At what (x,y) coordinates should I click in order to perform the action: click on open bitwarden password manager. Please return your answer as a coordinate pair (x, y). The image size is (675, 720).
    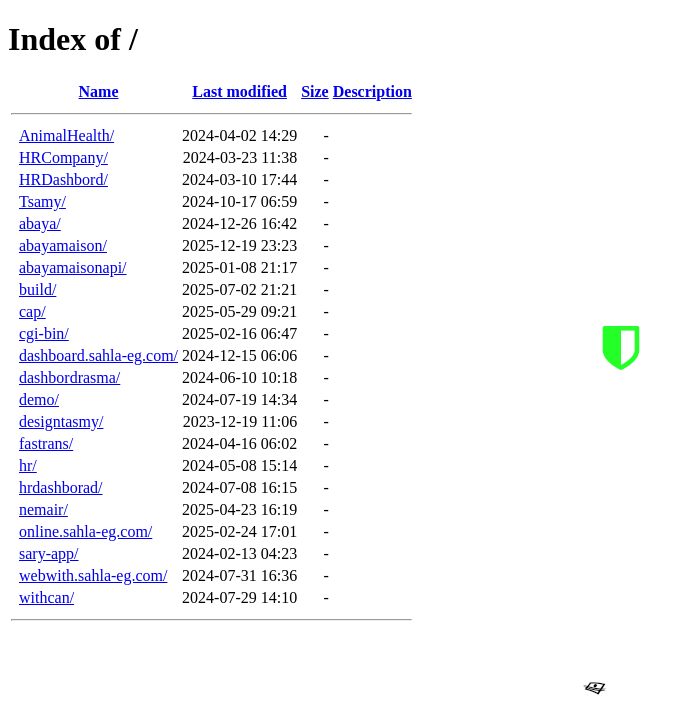
    Looking at the image, I should click on (621, 348).